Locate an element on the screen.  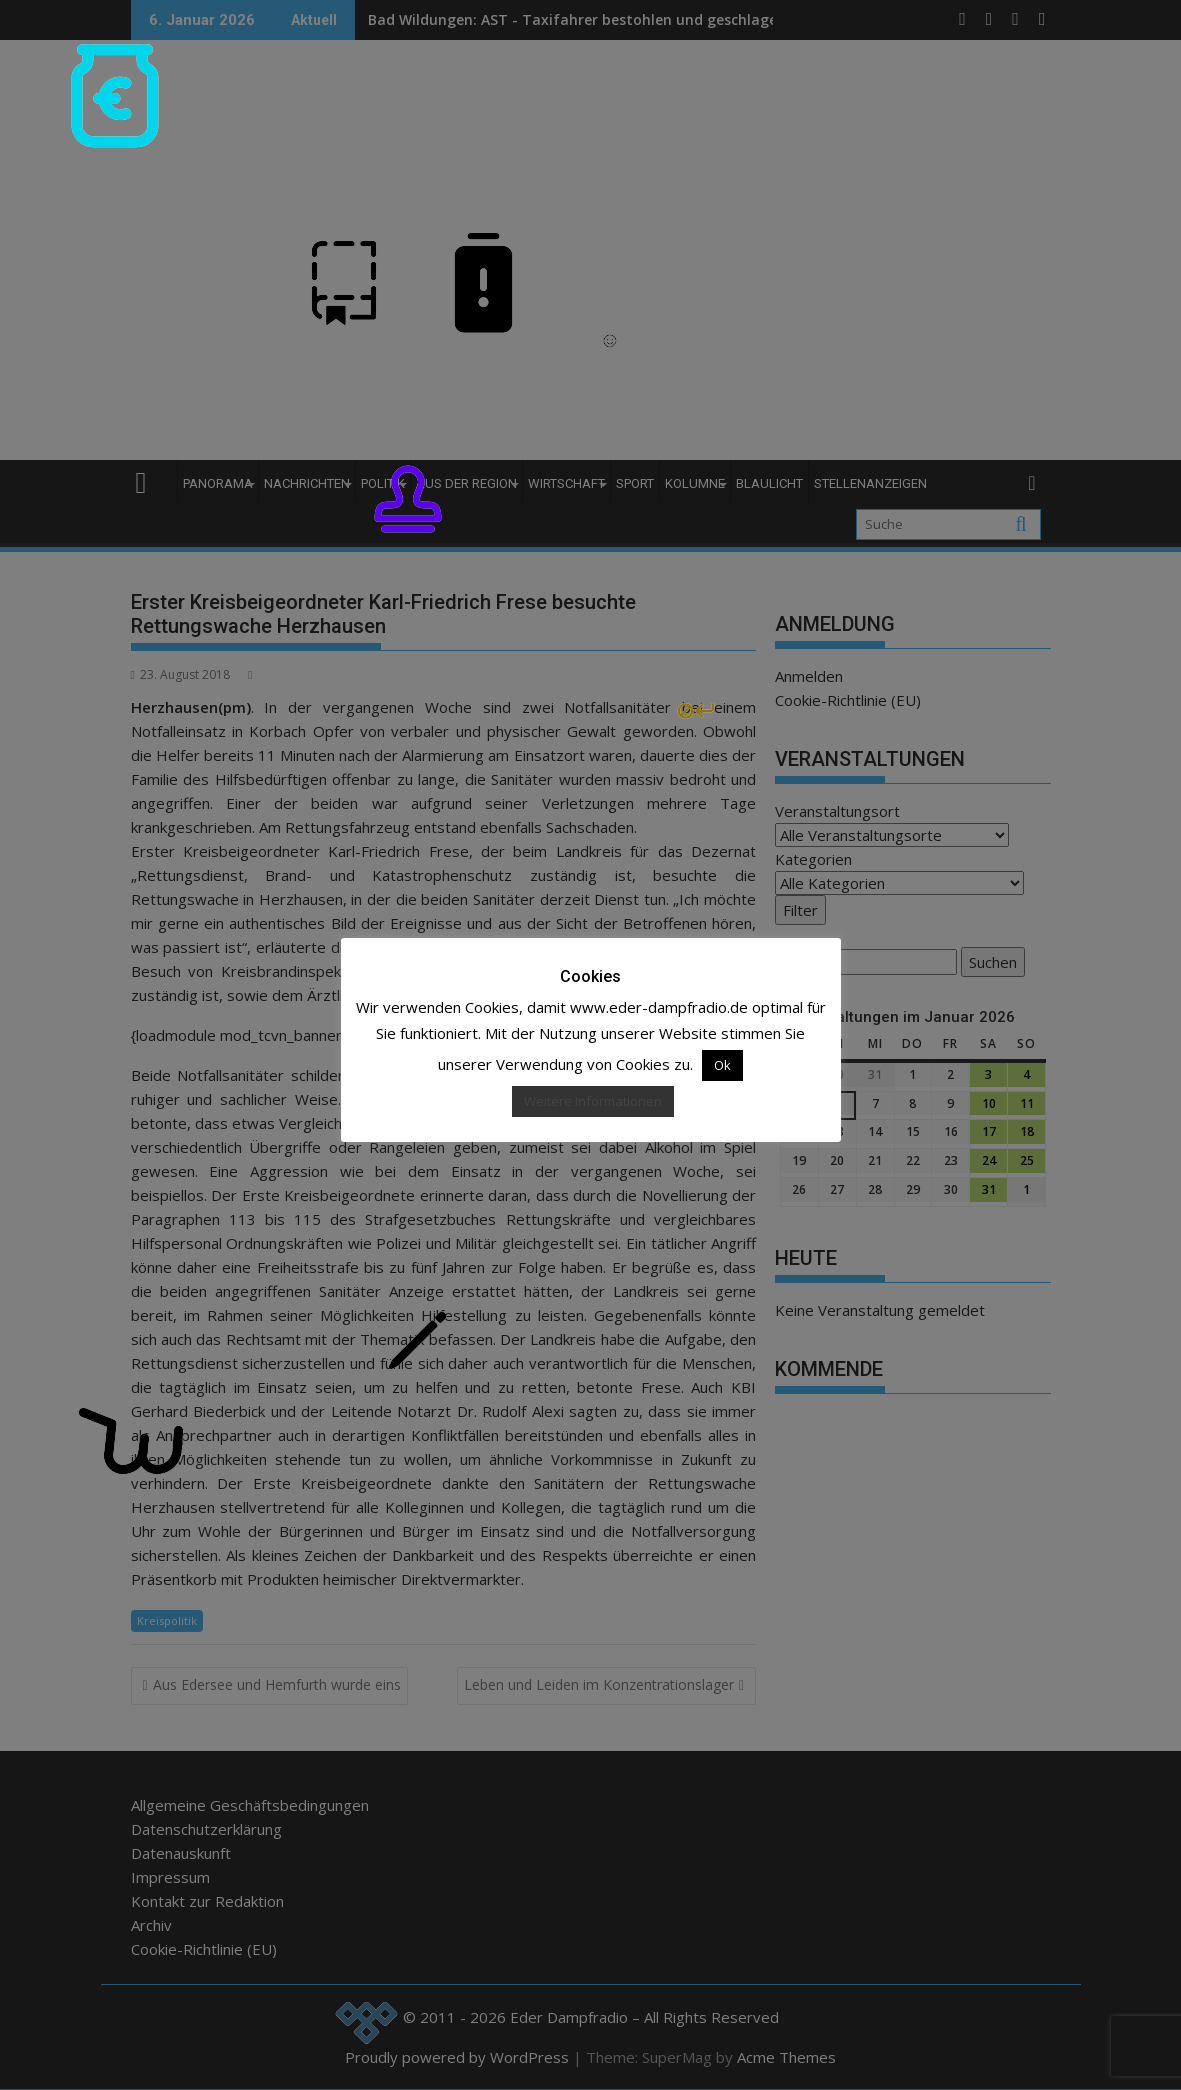
leave a tip or donation in euros is located at coordinates (115, 93).